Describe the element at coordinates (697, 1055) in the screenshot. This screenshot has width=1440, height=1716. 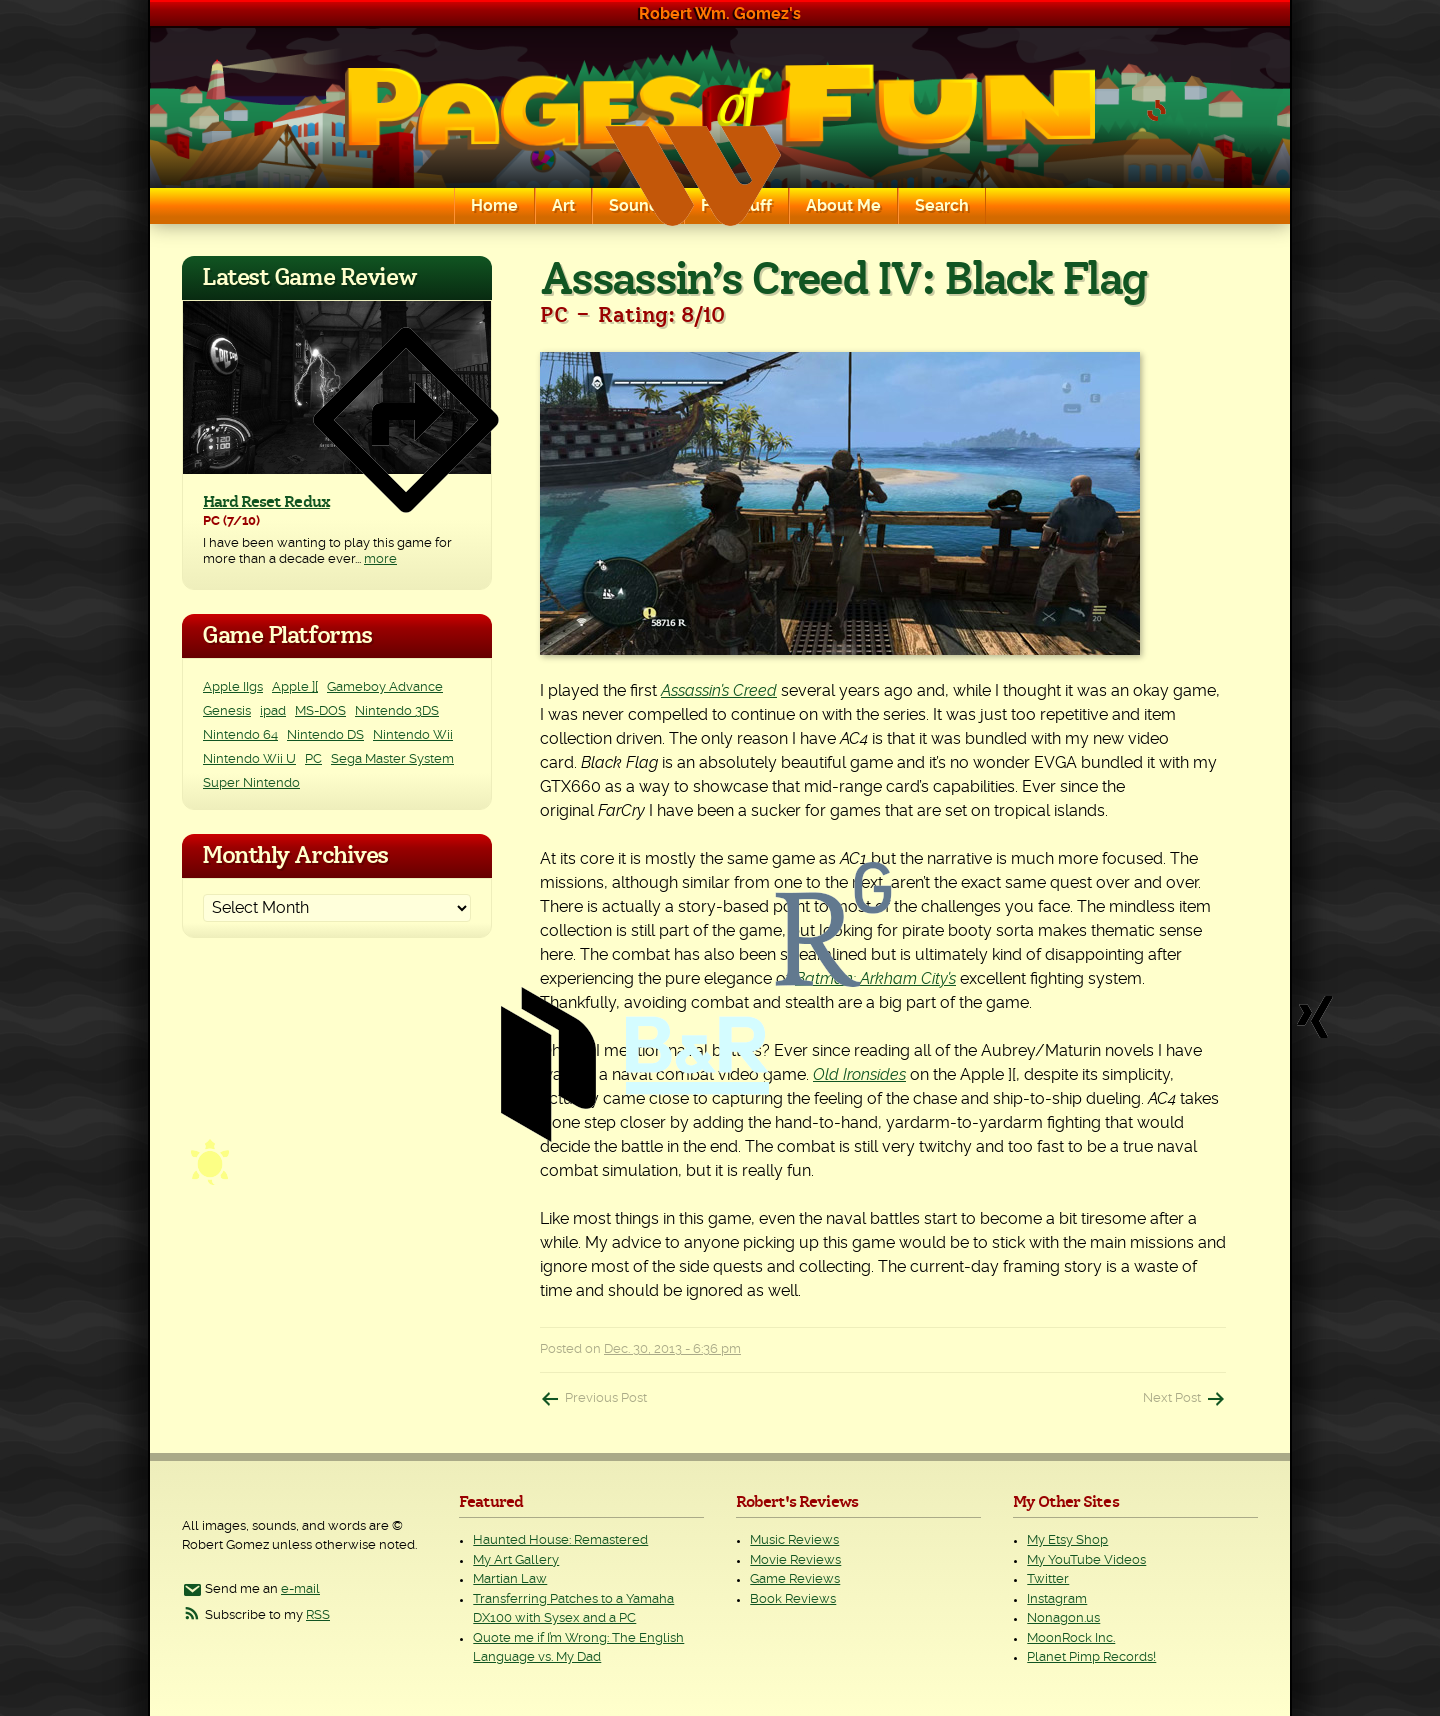
I see `B&R Automation company logo` at that location.